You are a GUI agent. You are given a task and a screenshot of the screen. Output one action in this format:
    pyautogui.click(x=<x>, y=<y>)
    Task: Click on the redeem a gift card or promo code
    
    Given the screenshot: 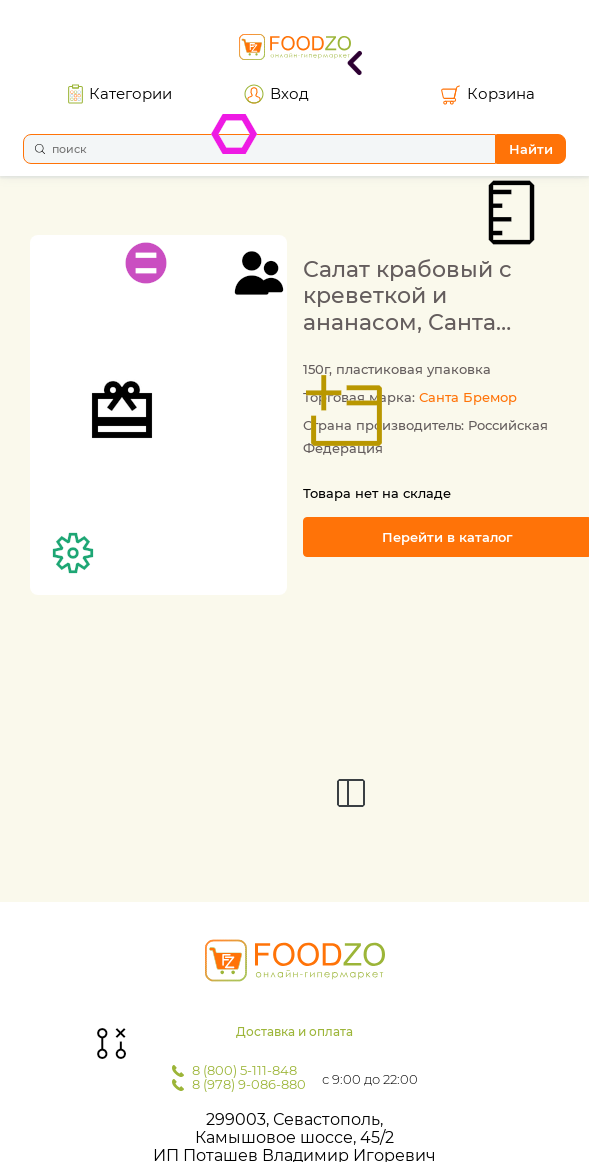 What is the action you would take?
    pyautogui.click(x=122, y=411)
    